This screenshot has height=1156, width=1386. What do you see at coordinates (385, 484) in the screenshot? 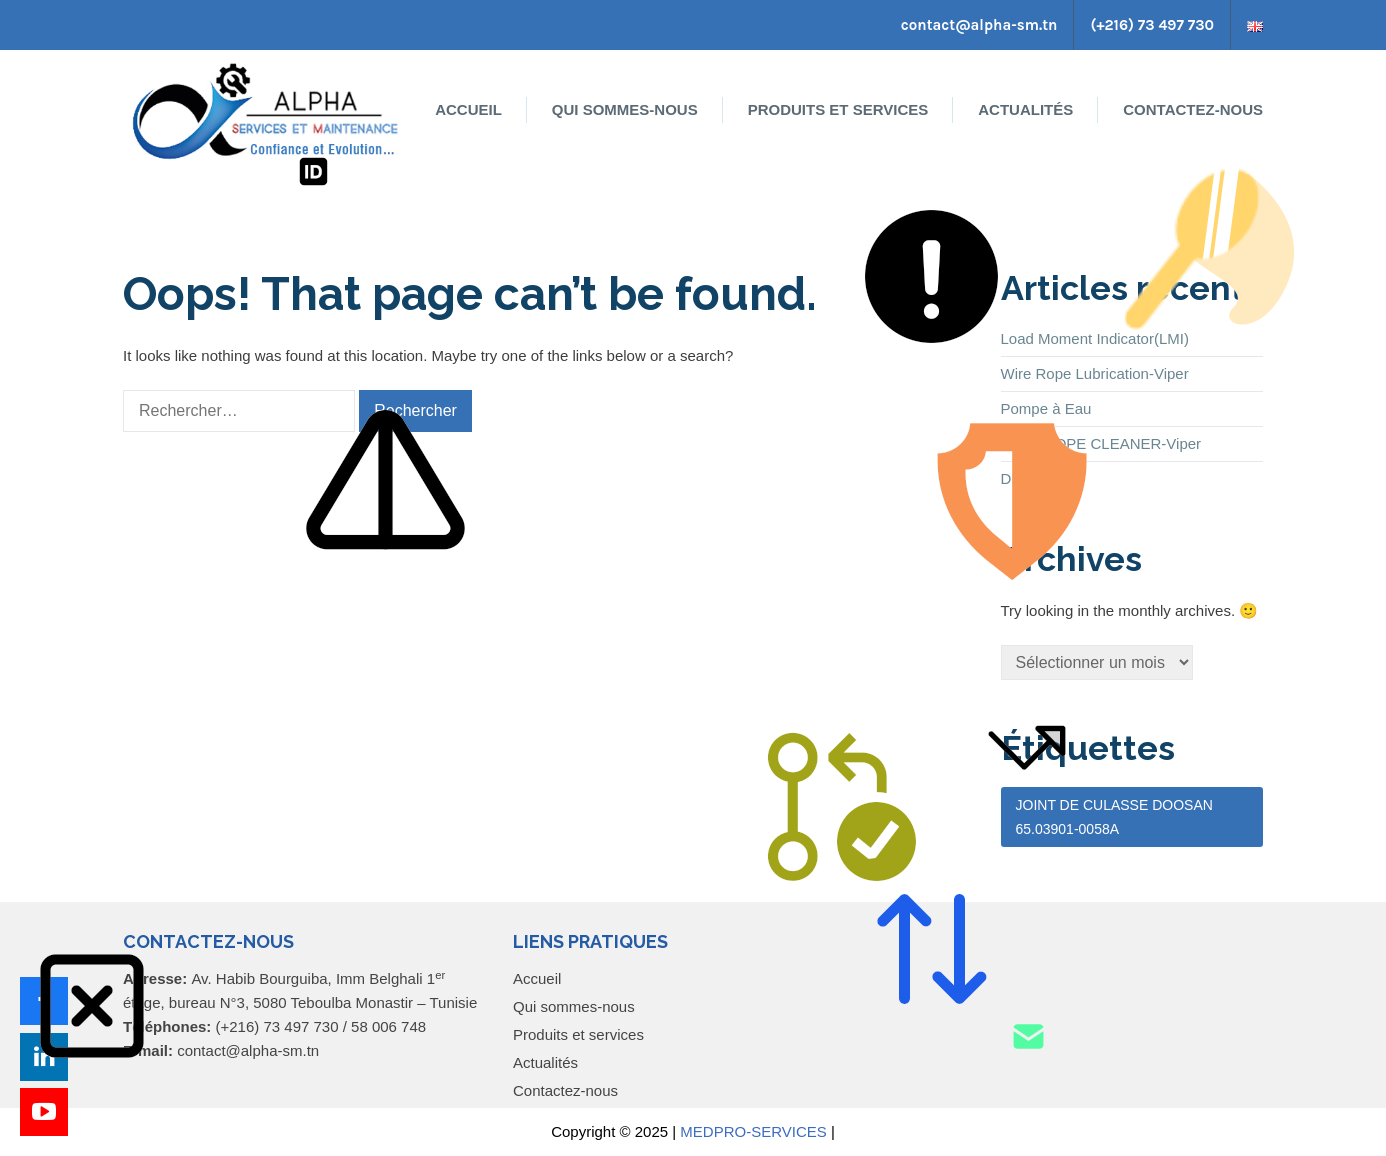
I see `view item details` at bounding box center [385, 484].